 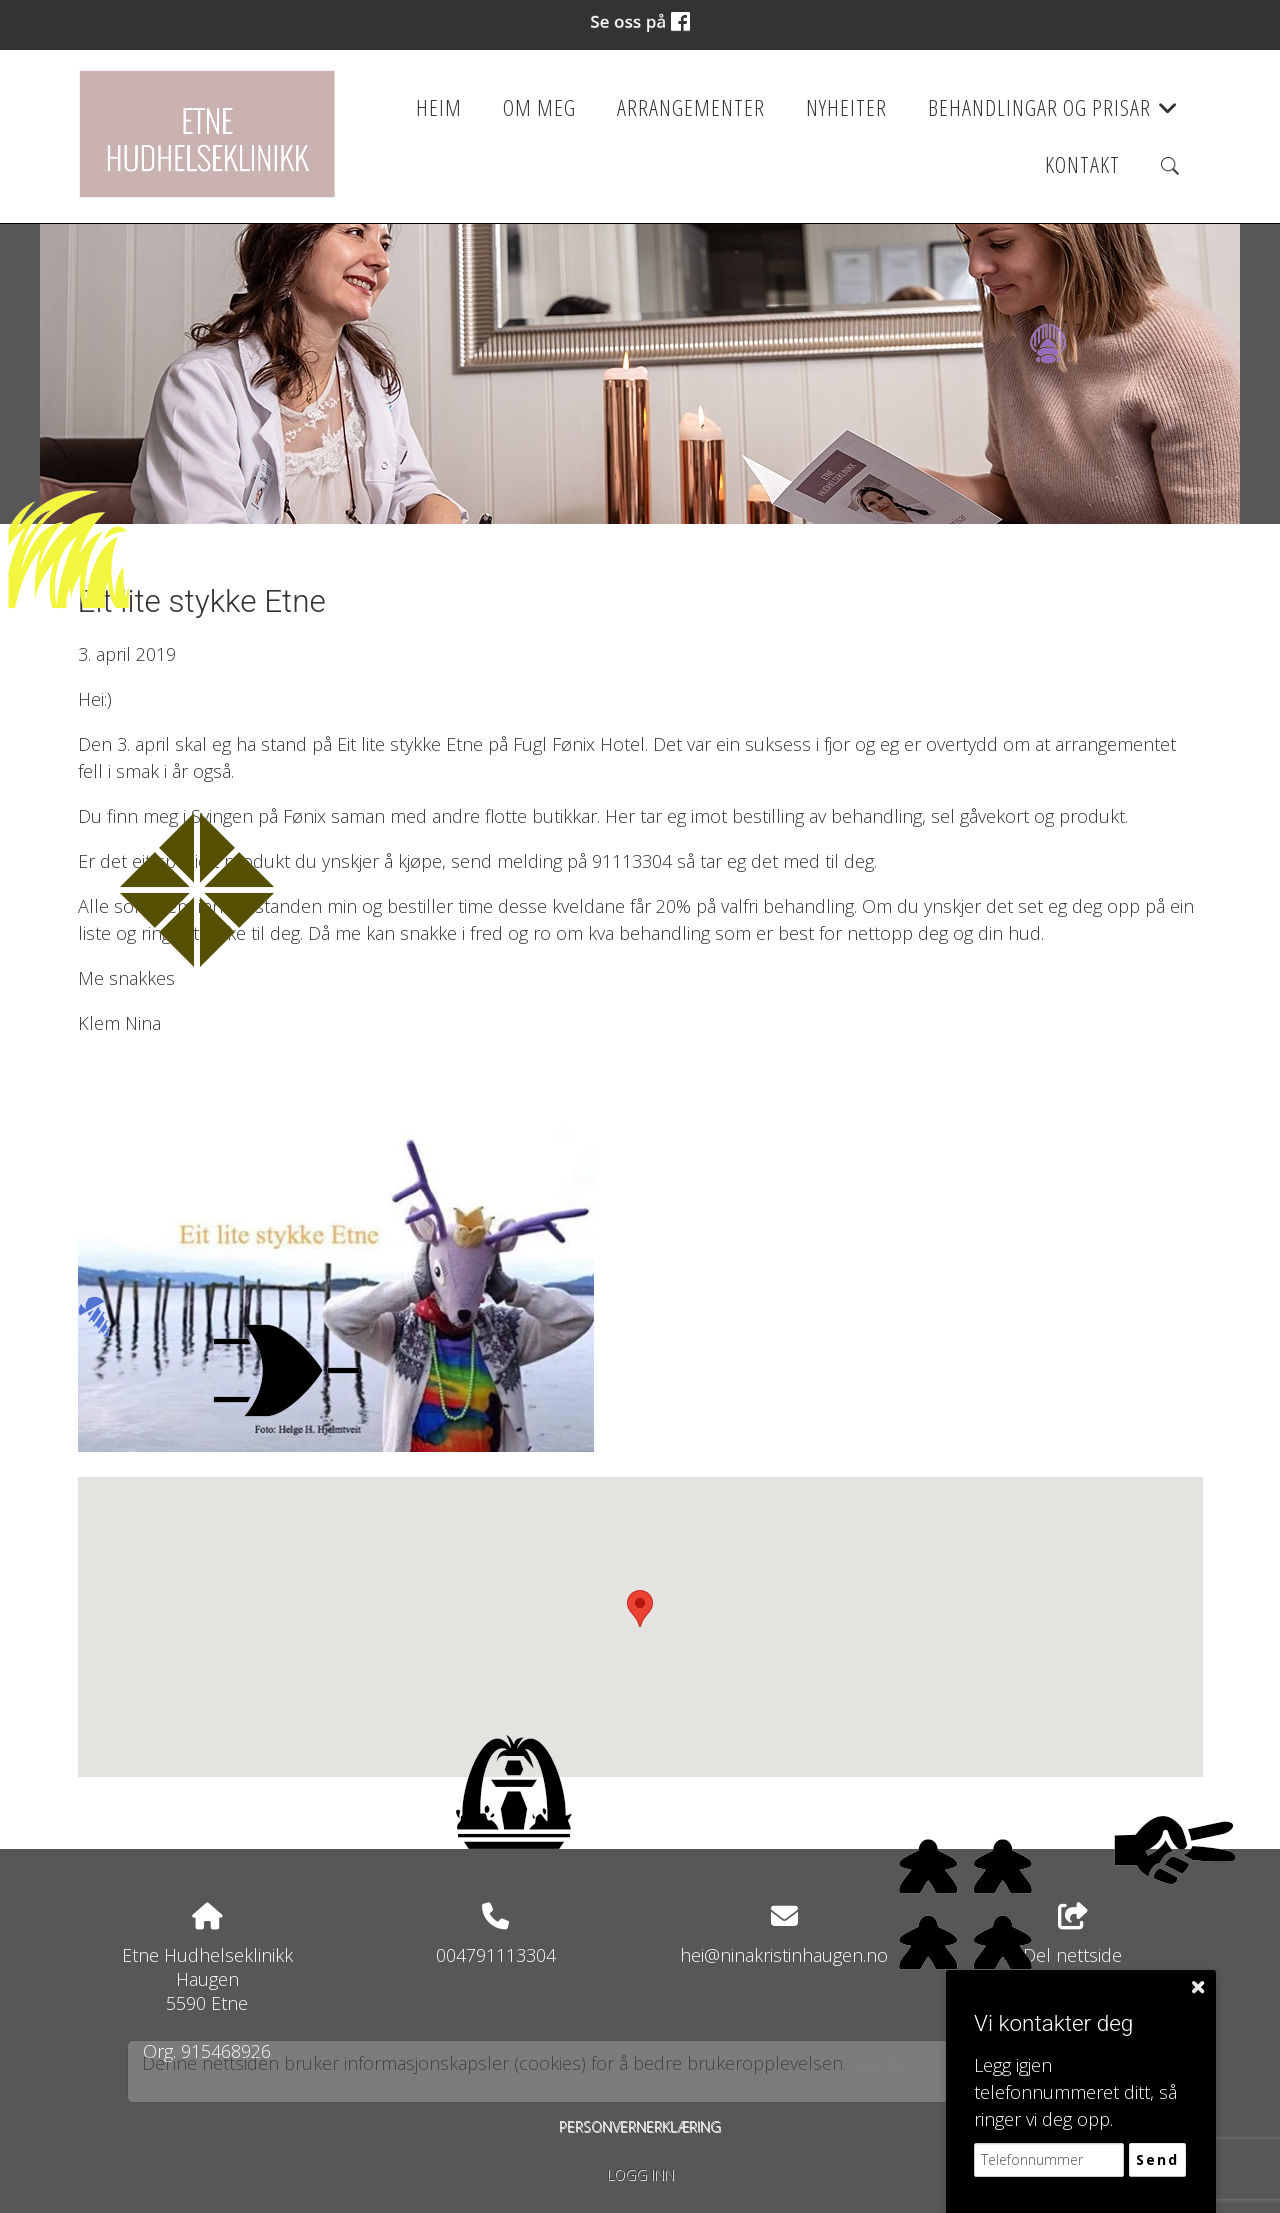 What do you see at coordinates (197, 890) in the screenshot?
I see `toggle grid or quadrant view` at bounding box center [197, 890].